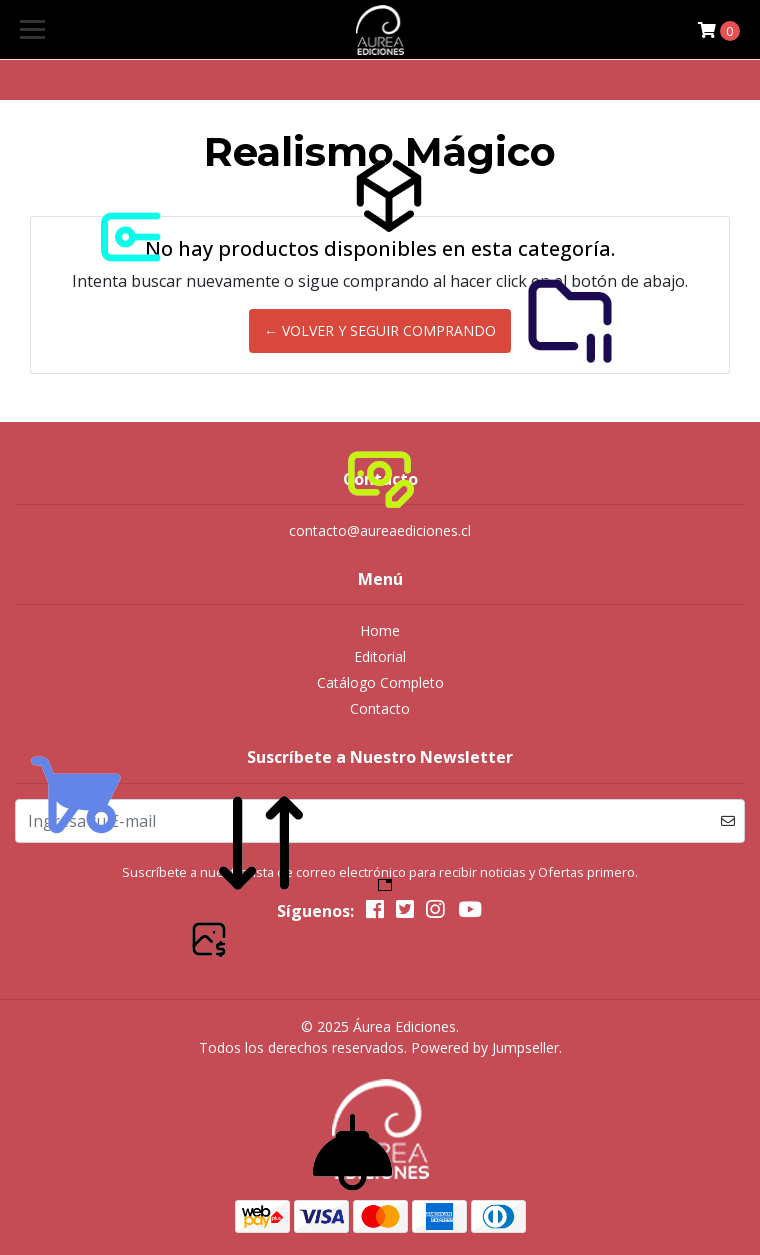 The width and height of the screenshot is (760, 1255). What do you see at coordinates (352, 1156) in the screenshot?
I see `toggle pendant lamp on or off` at bounding box center [352, 1156].